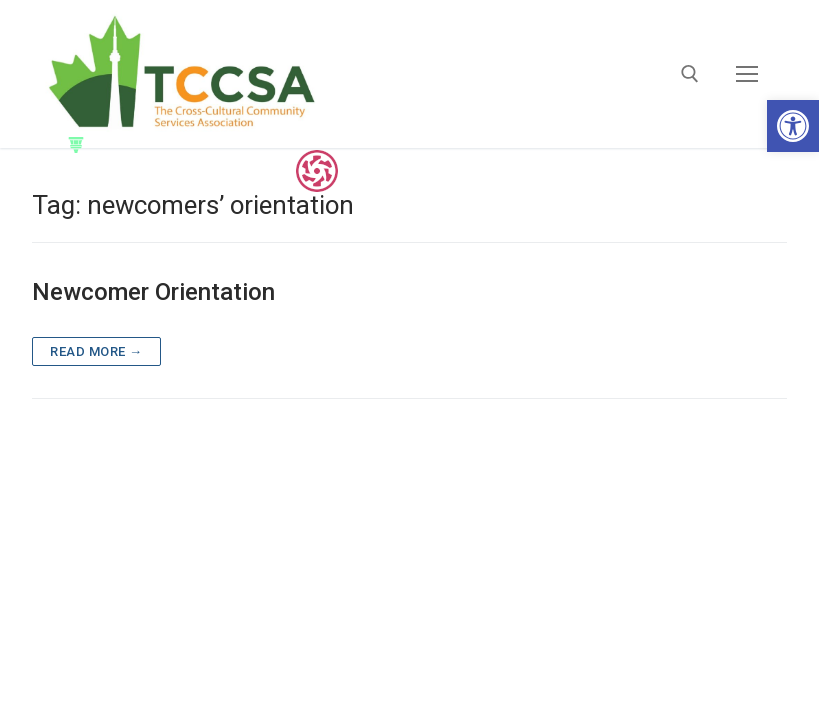 This screenshot has width=819, height=720. Describe the element at coordinates (76, 145) in the screenshot. I see `tower git client app logo` at that location.